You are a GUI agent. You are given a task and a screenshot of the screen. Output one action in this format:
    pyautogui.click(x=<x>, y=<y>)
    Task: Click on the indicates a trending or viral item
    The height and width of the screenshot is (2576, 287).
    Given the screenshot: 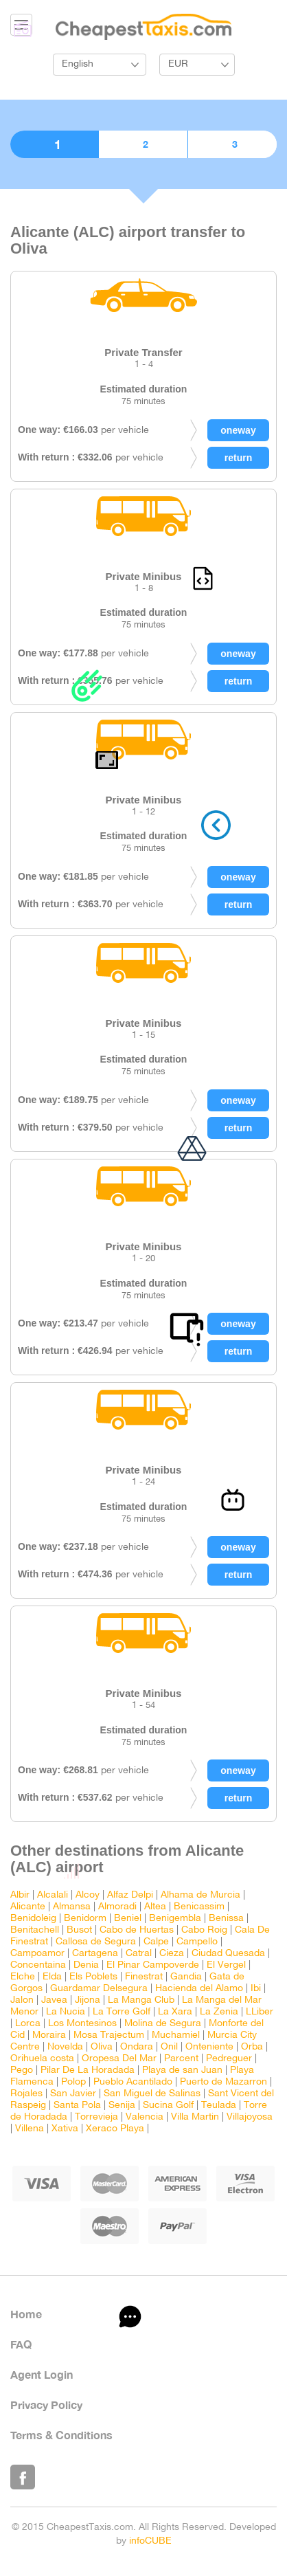 What is the action you would take?
    pyautogui.click(x=87, y=686)
    